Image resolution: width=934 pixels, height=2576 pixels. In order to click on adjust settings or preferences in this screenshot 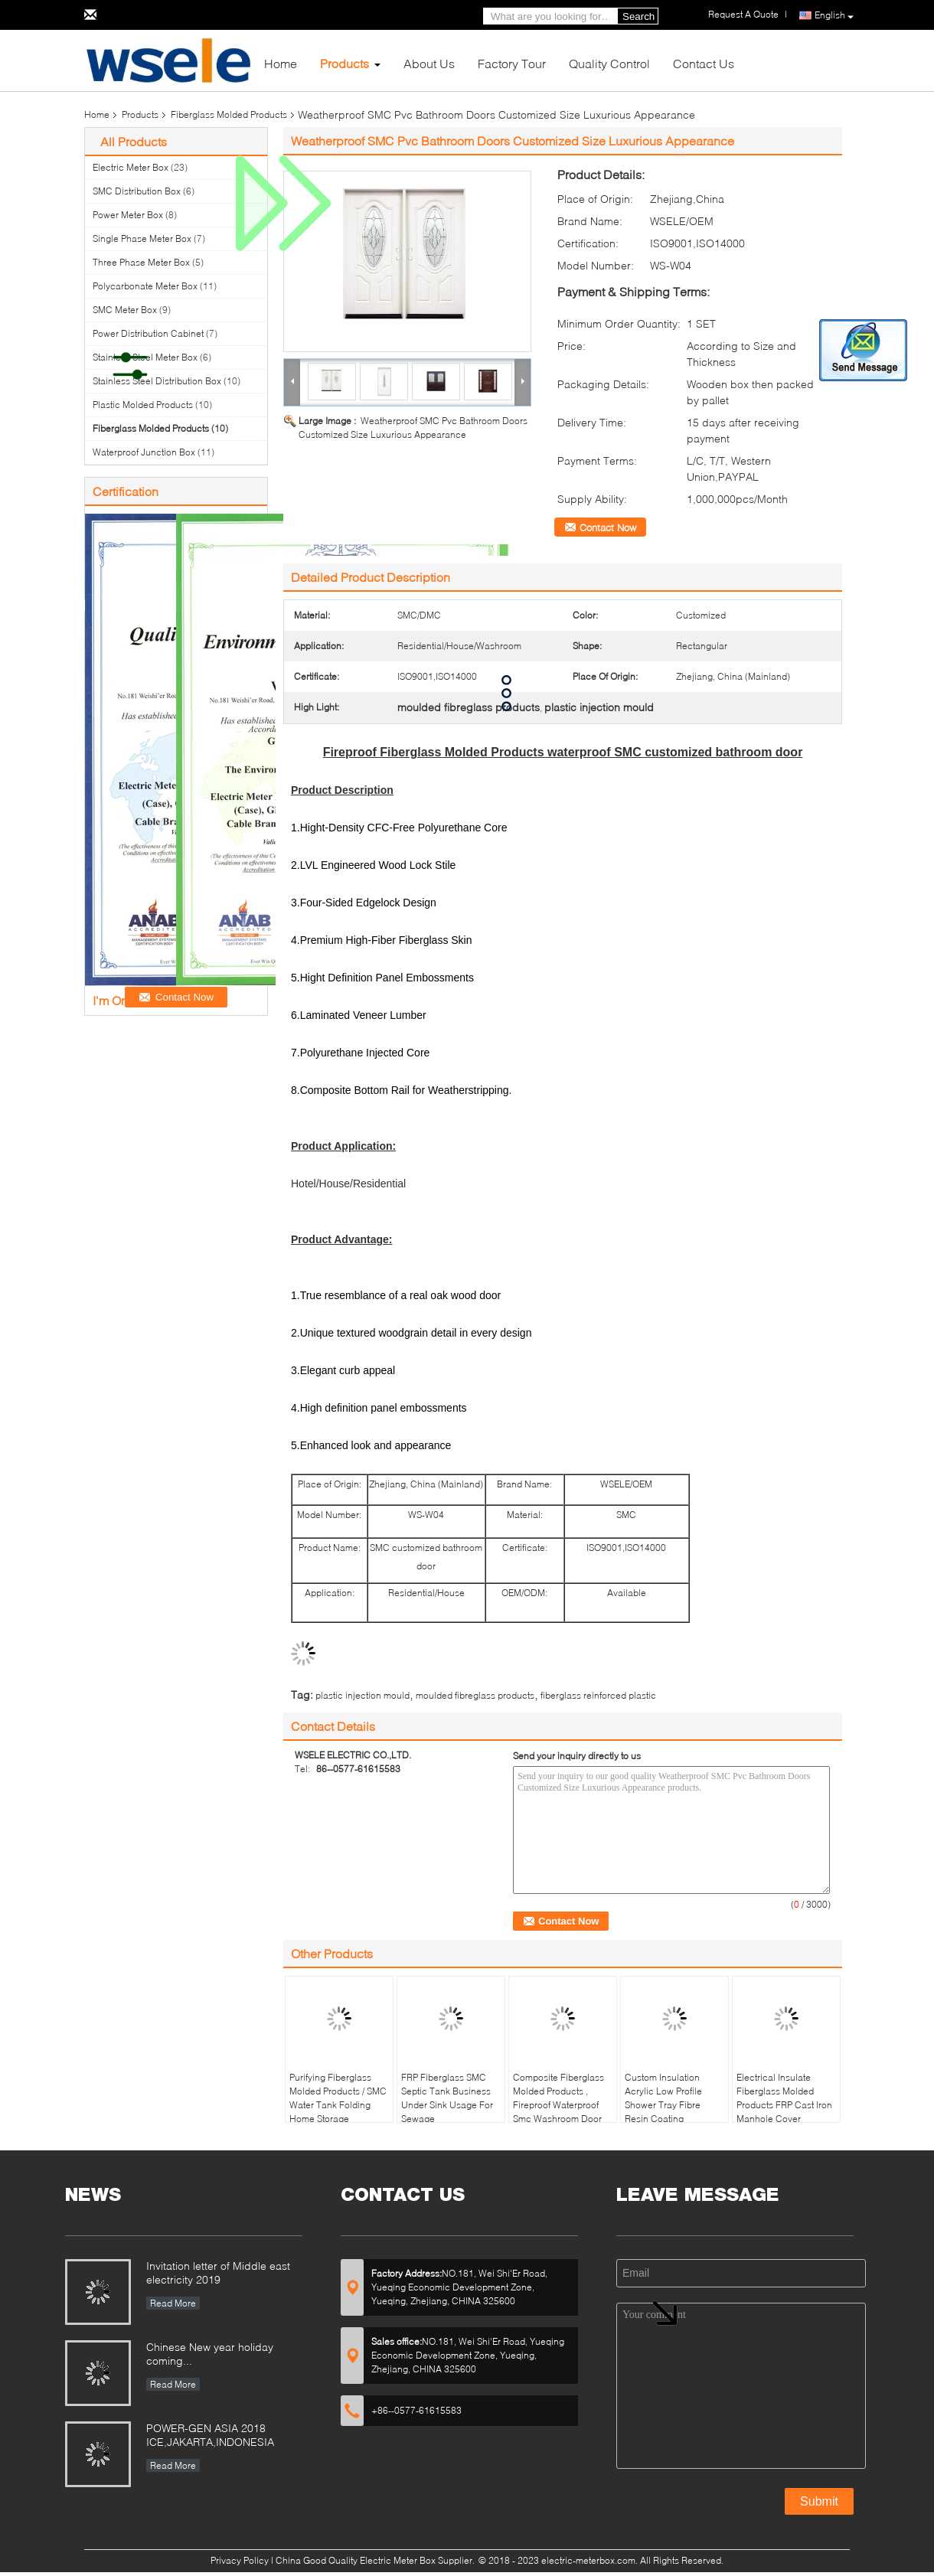, I will do `click(130, 366)`.